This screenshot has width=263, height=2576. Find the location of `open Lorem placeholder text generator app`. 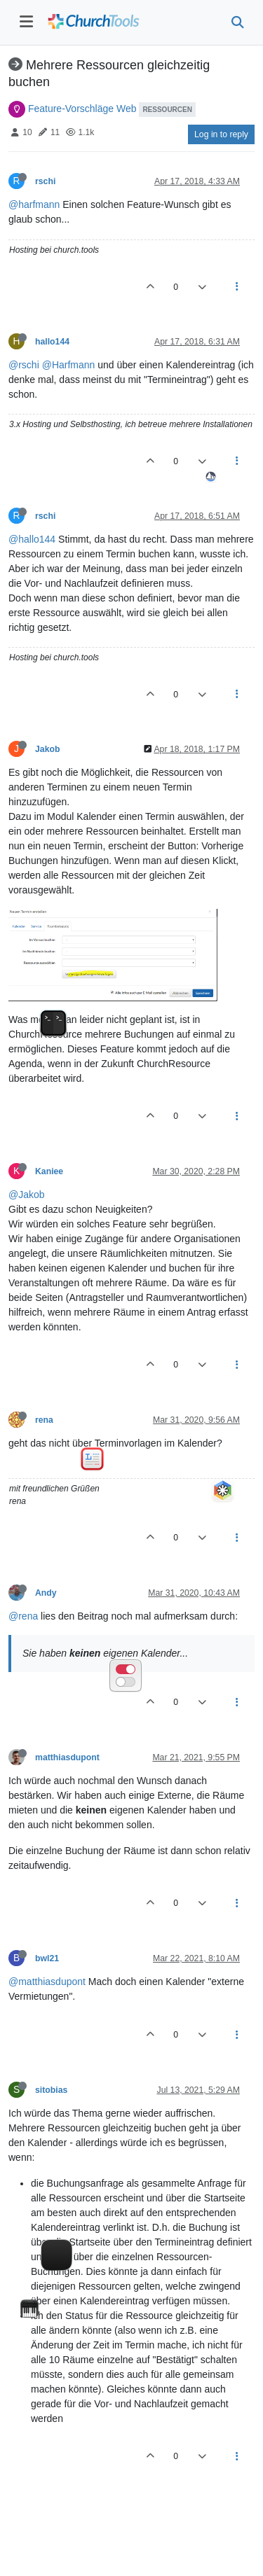

open Lorem placeholder text generator app is located at coordinates (92, 1458).